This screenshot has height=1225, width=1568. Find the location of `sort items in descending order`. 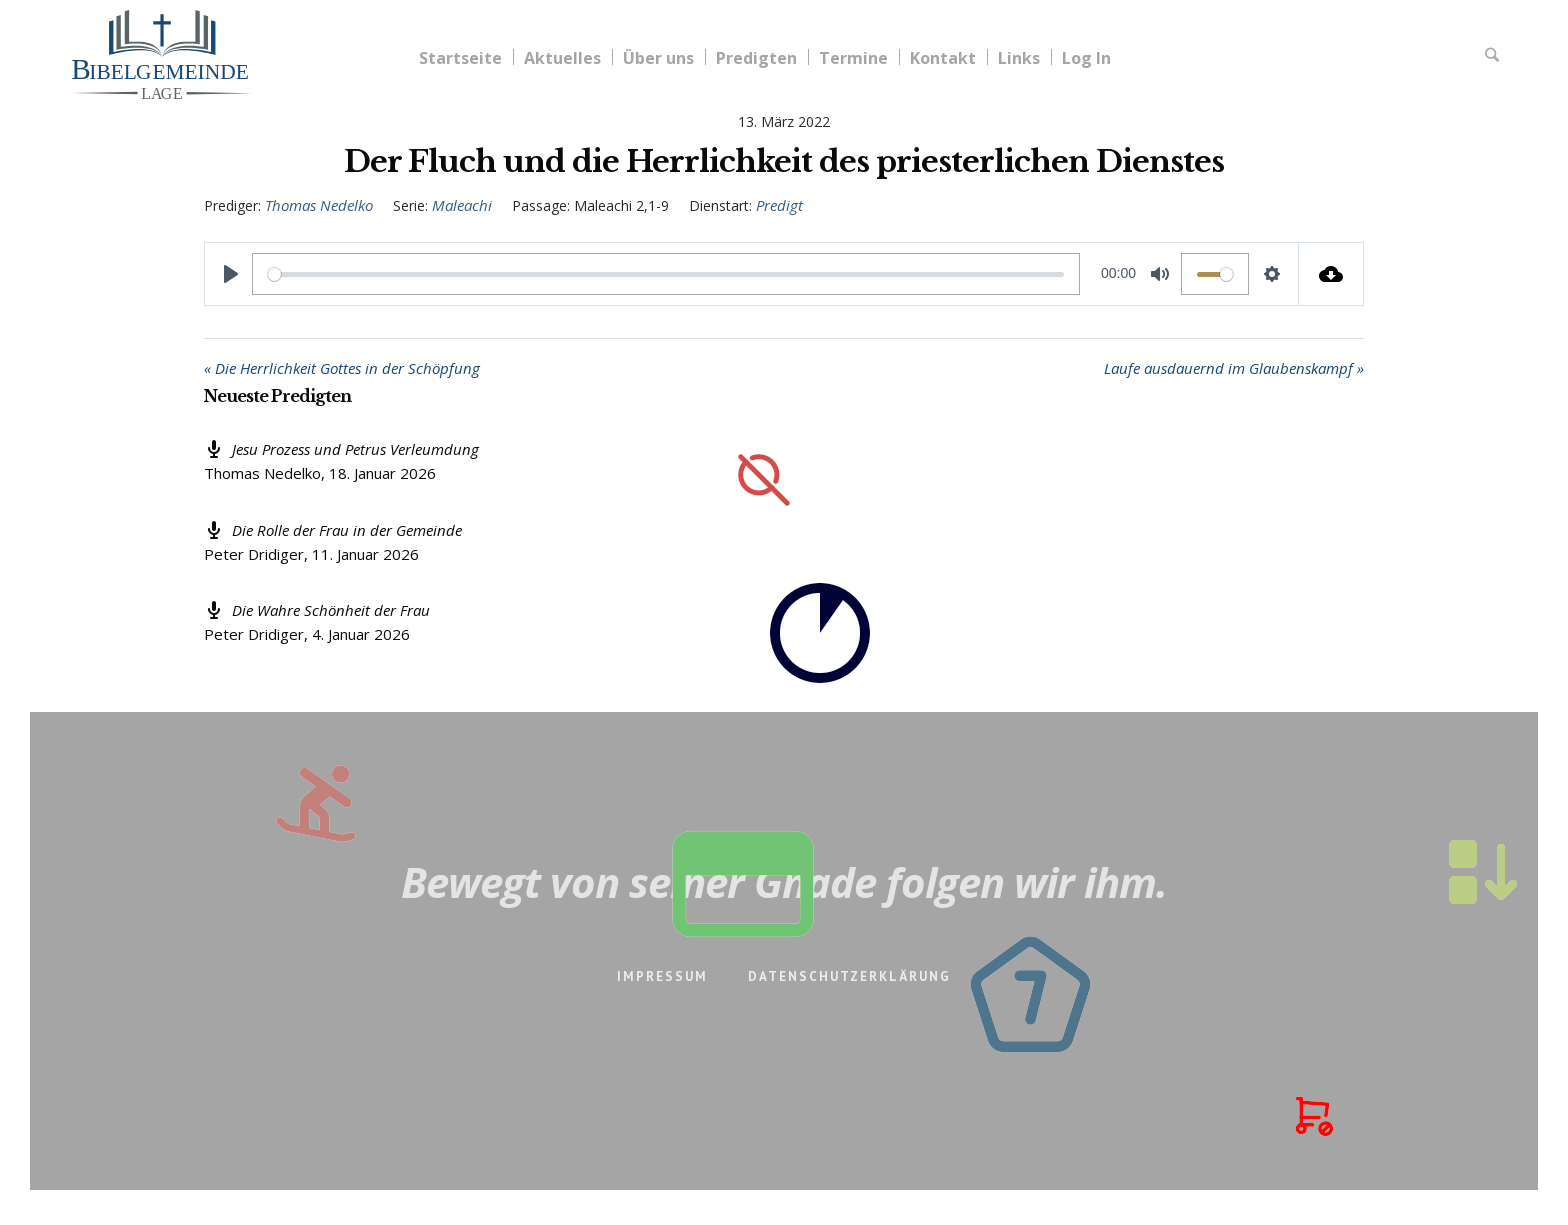

sort items in descending order is located at coordinates (1481, 872).